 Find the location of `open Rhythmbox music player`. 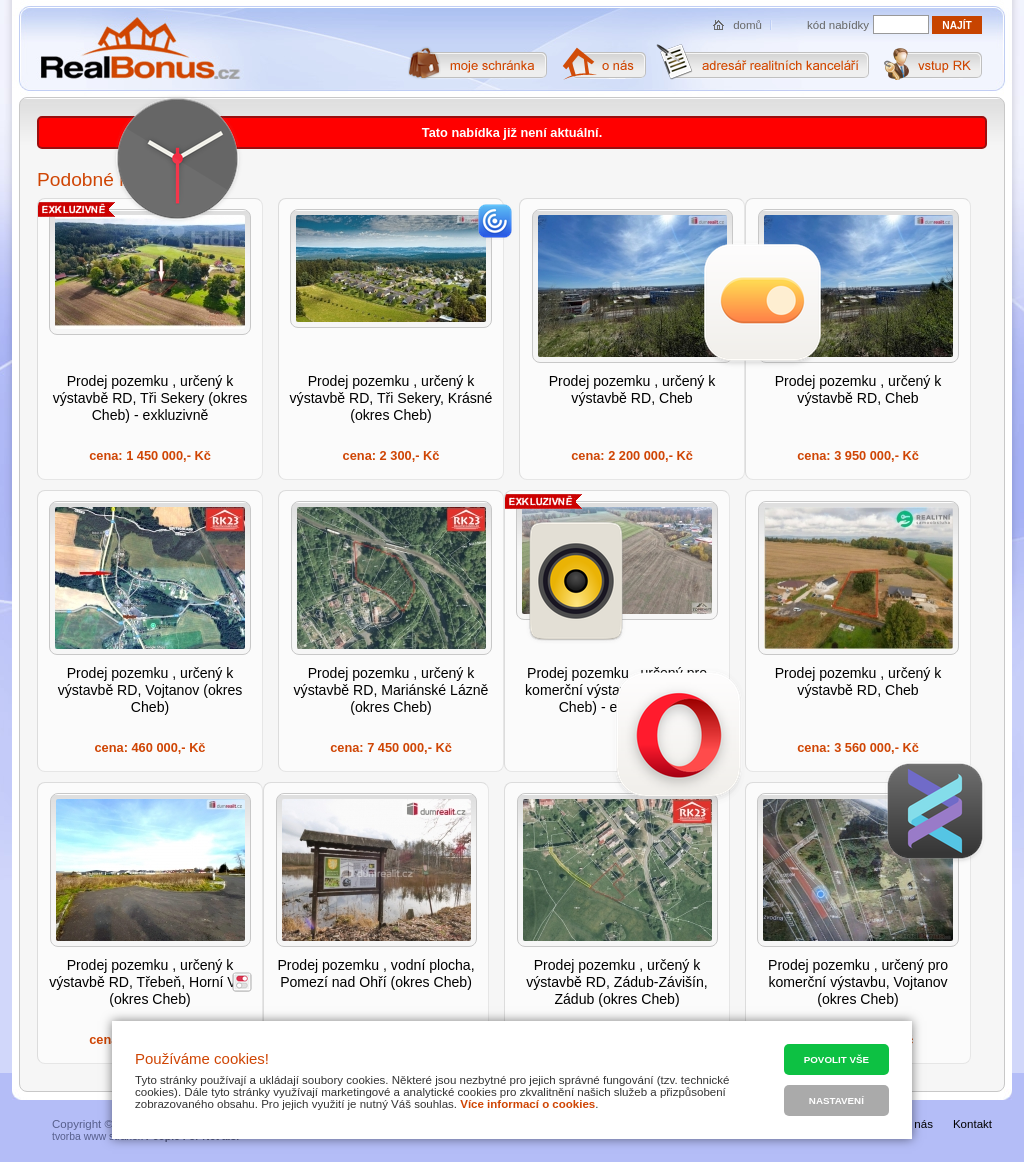

open Rhythmbox music player is located at coordinates (576, 581).